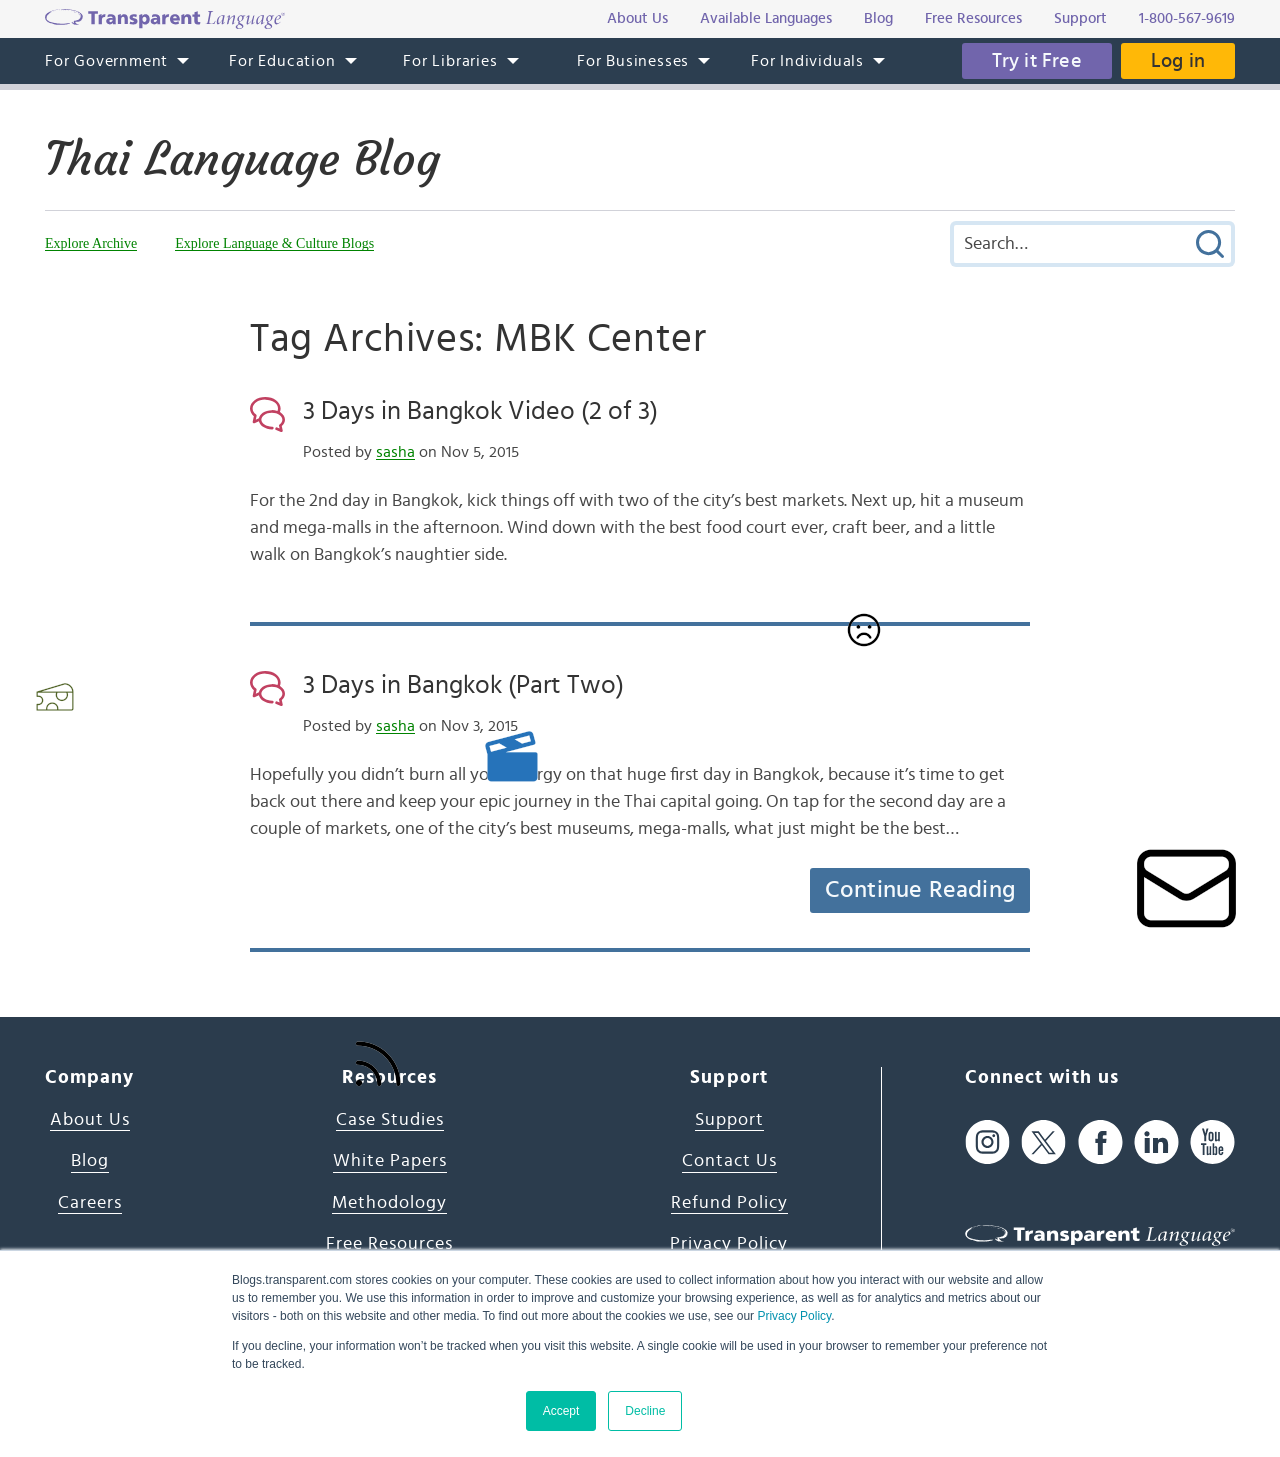 This screenshot has width=1280, height=1457. What do you see at coordinates (864, 630) in the screenshot?
I see `indicate negative feedback or dissatisfaction` at bounding box center [864, 630].